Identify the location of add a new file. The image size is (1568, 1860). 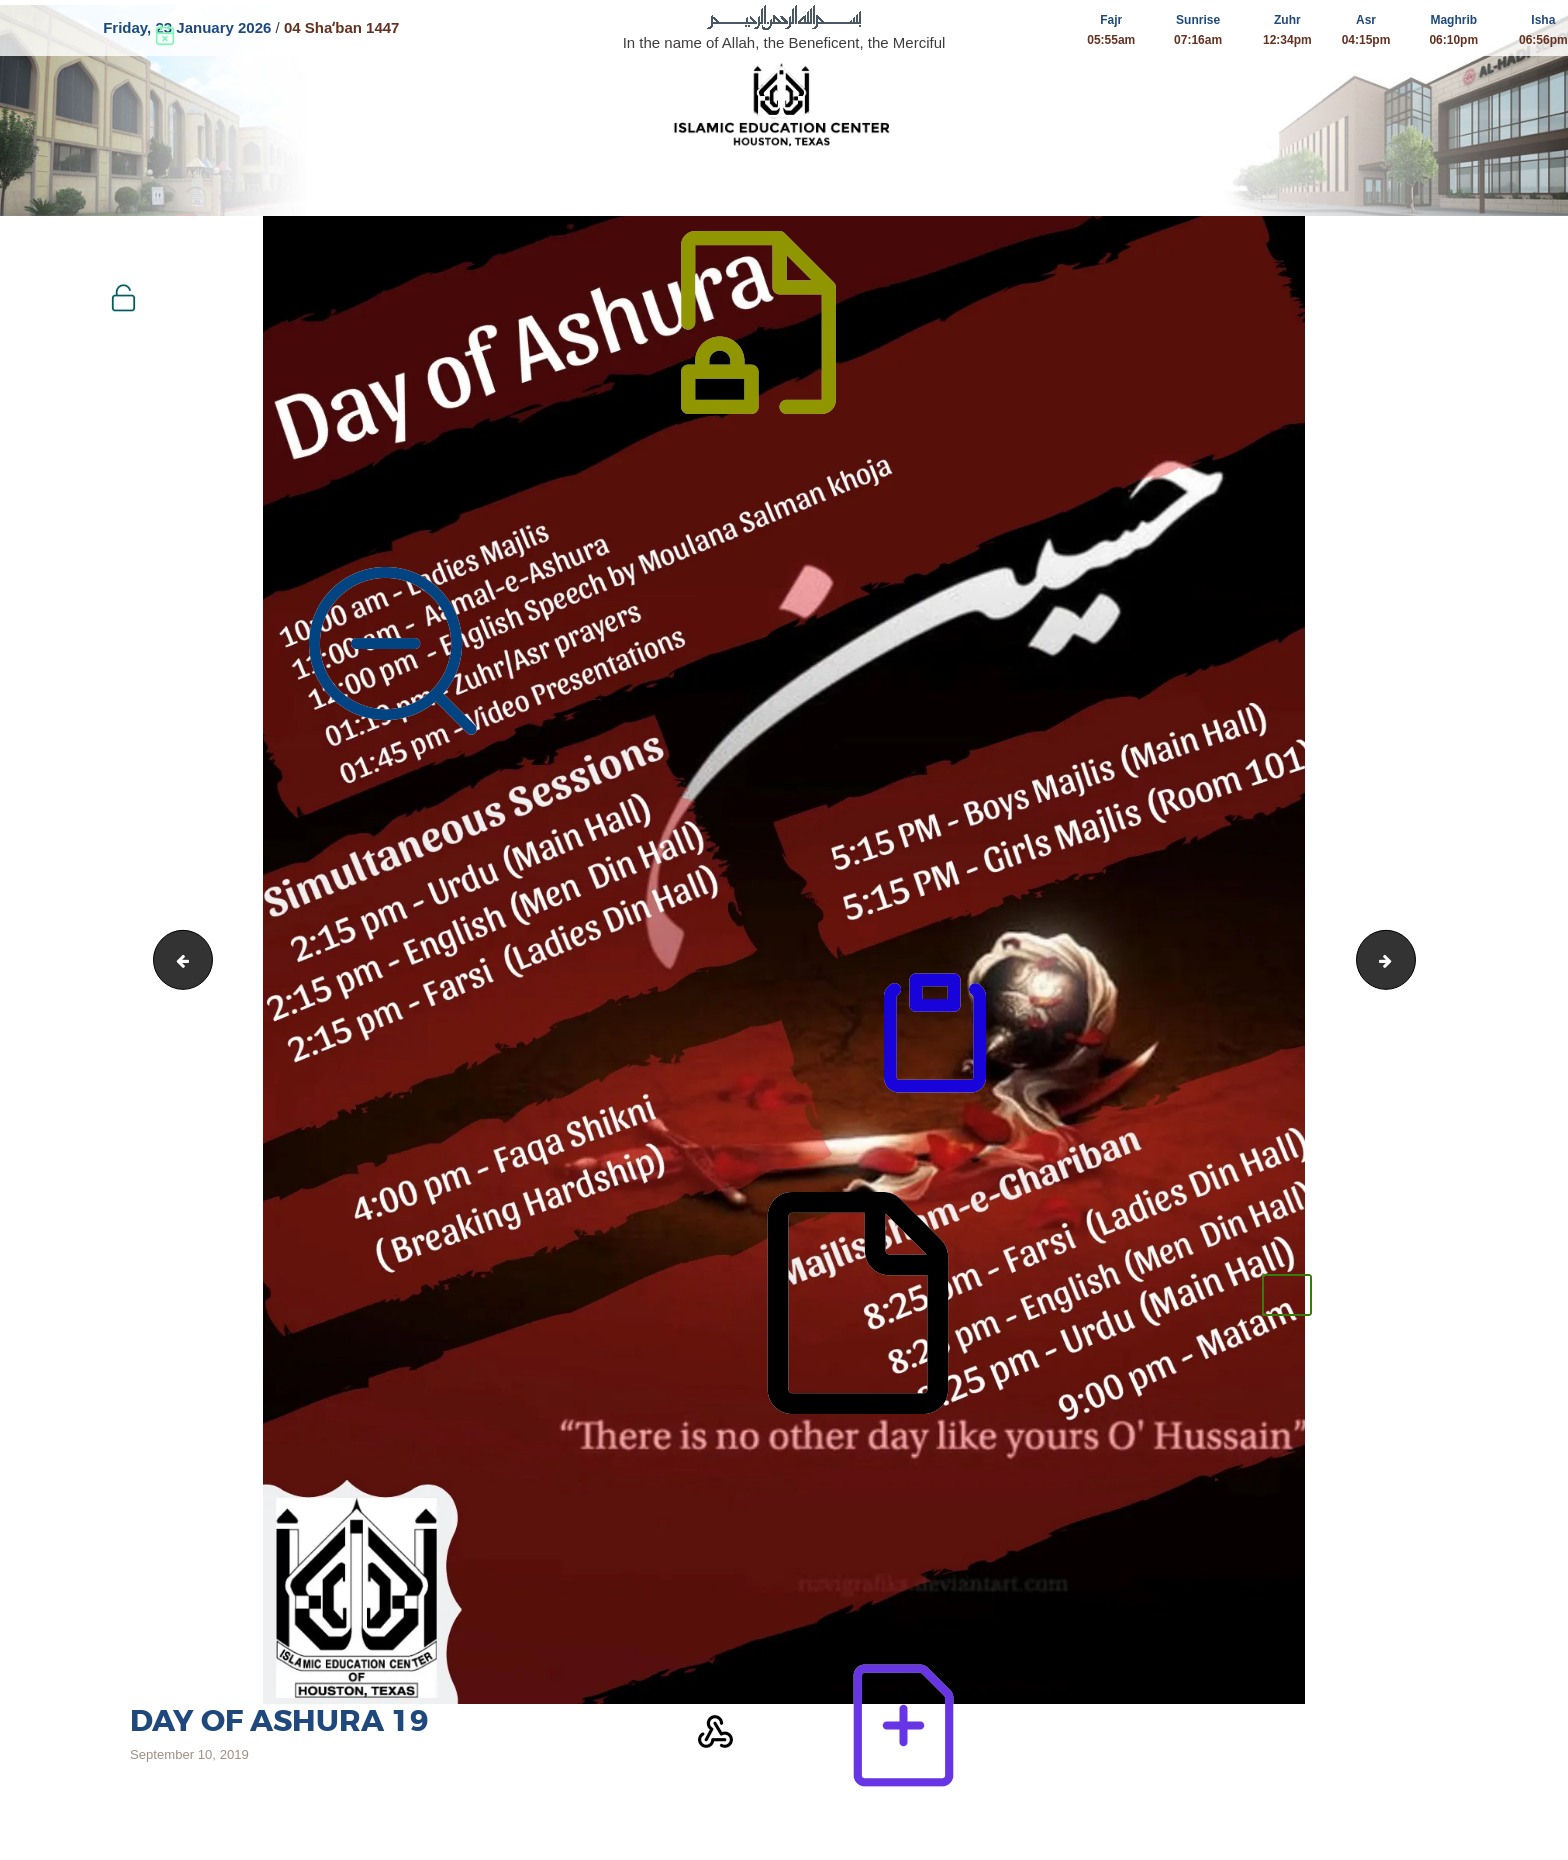
(903, 1725).